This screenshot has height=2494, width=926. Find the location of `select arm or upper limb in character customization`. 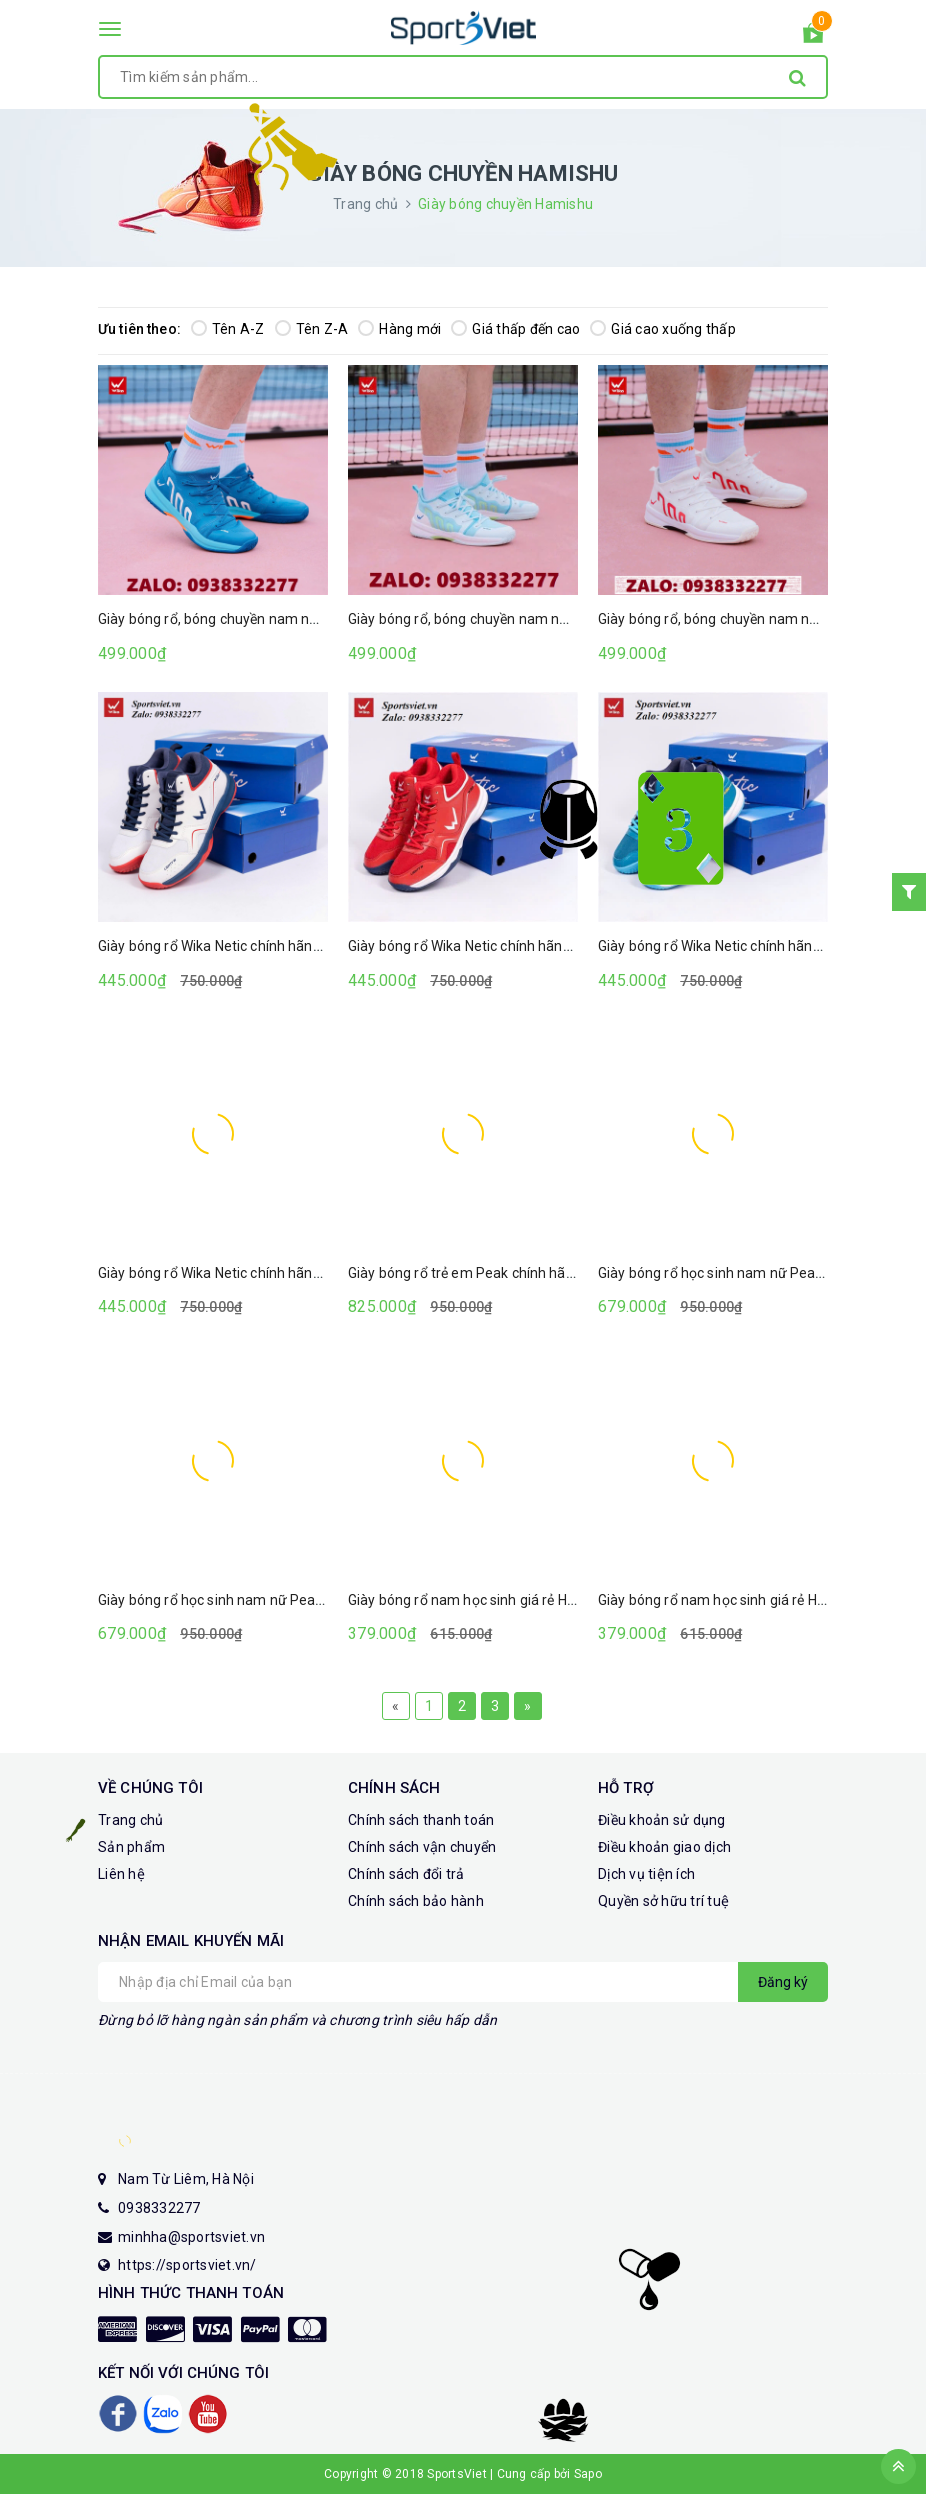

select arm or upper limb in character customization is located at coordinates (75, 1830).